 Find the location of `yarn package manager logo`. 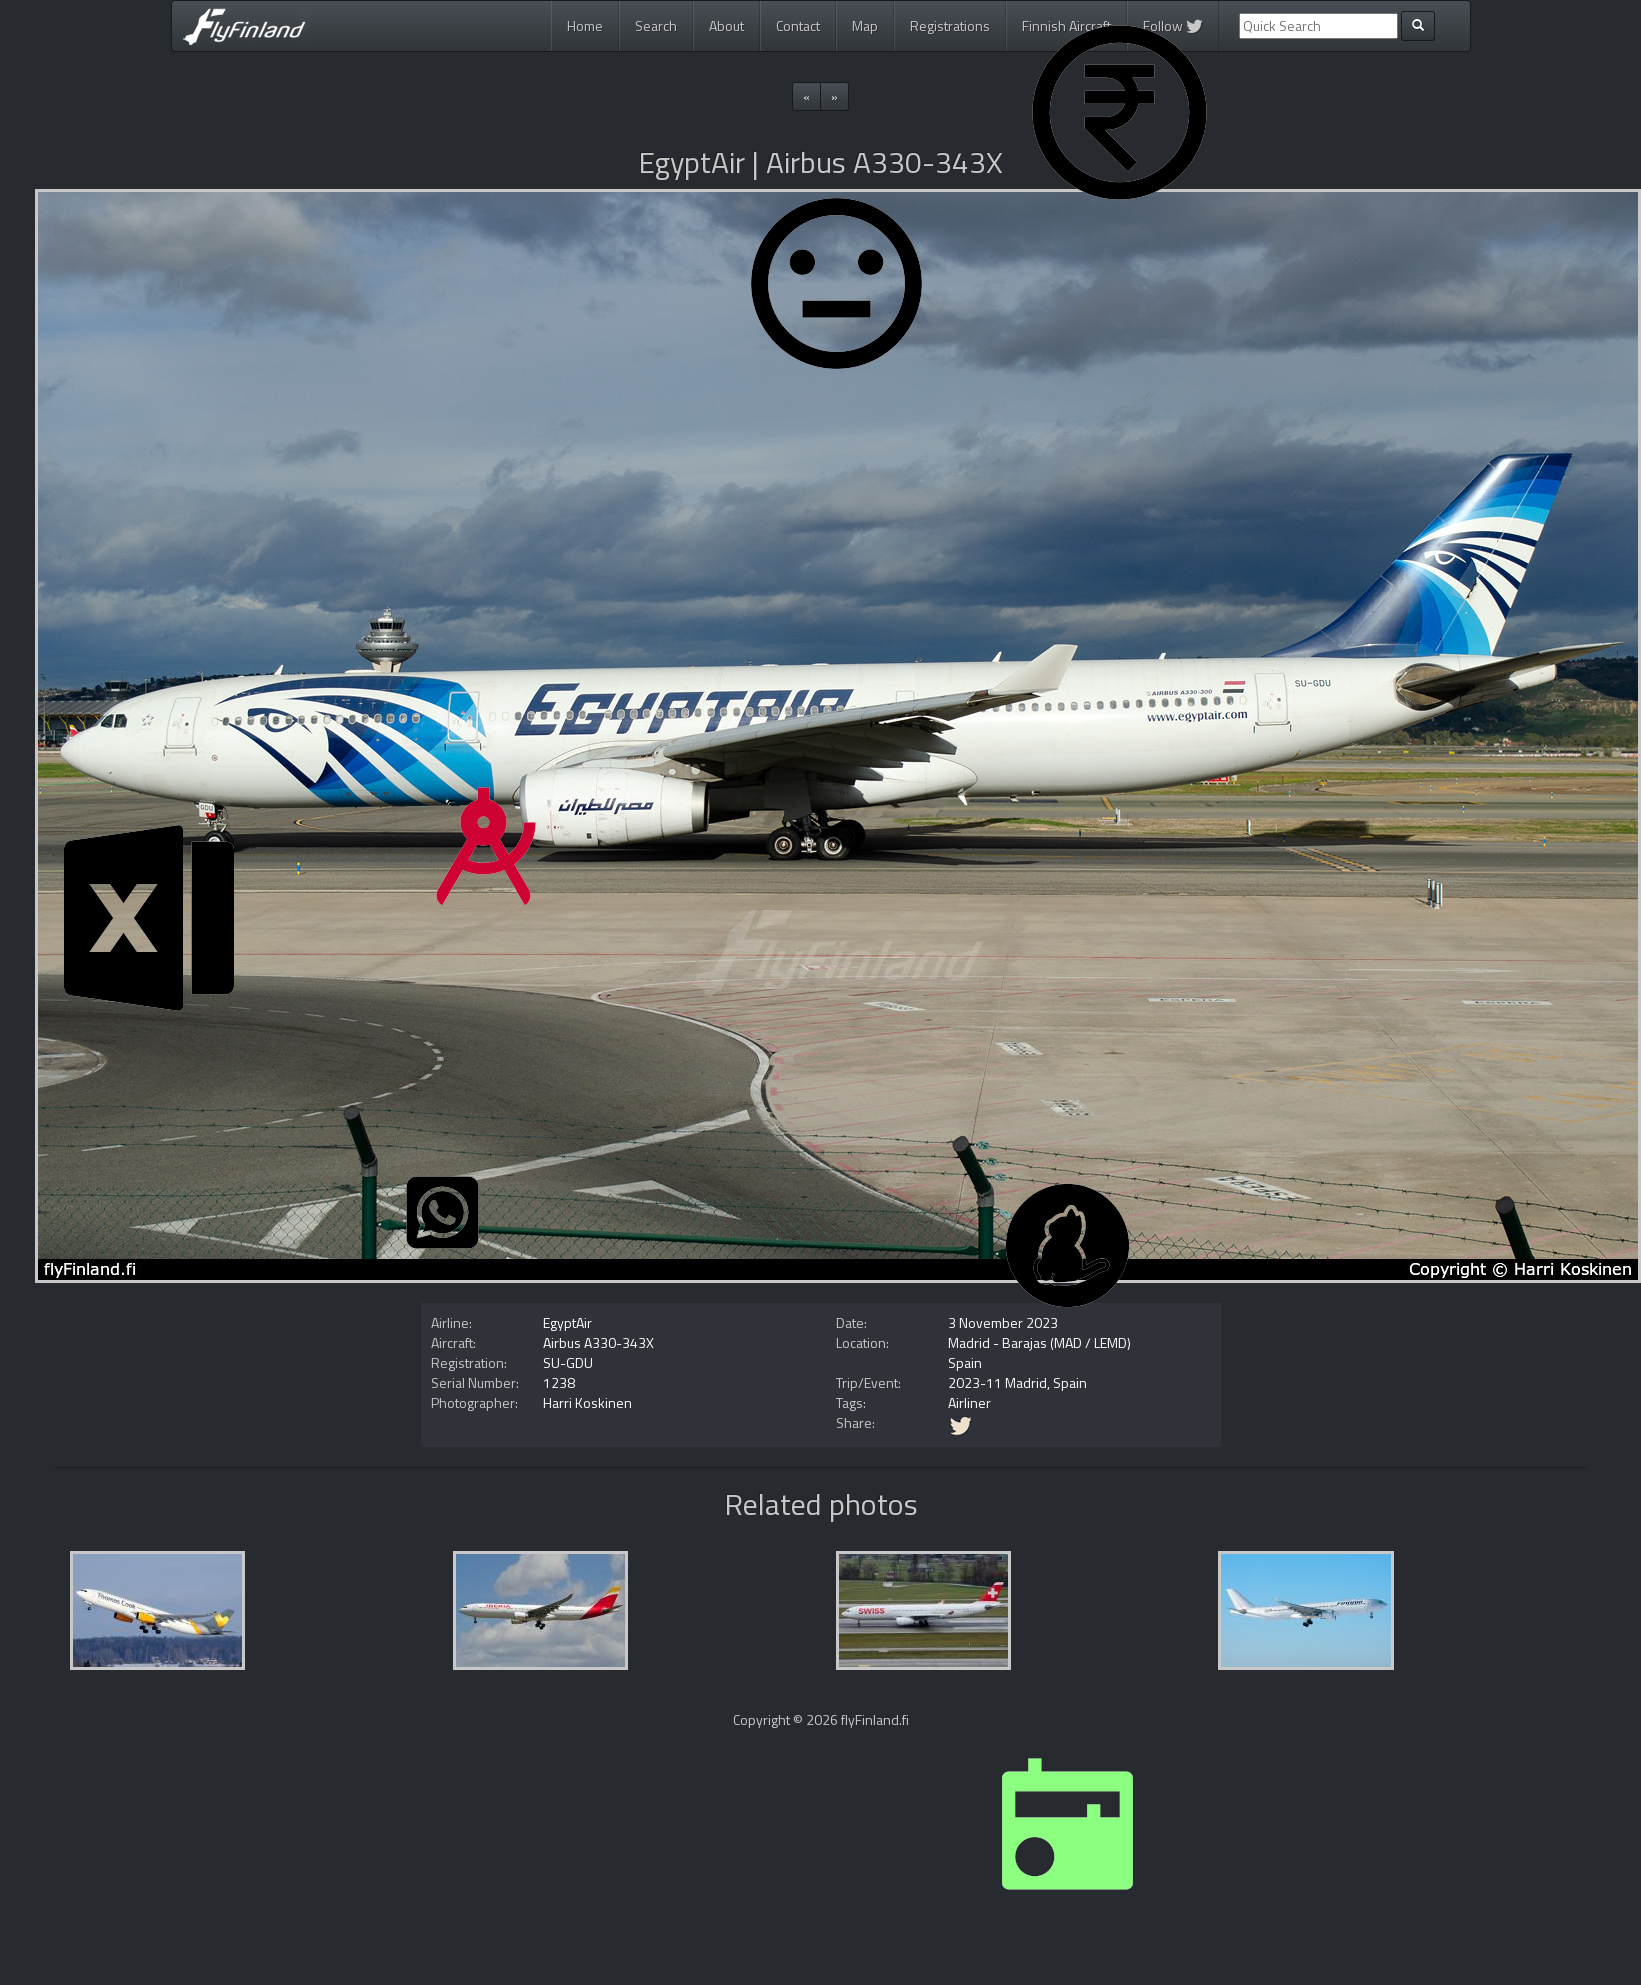

yarn package manager logo is located at coordinates (1067, 1245).